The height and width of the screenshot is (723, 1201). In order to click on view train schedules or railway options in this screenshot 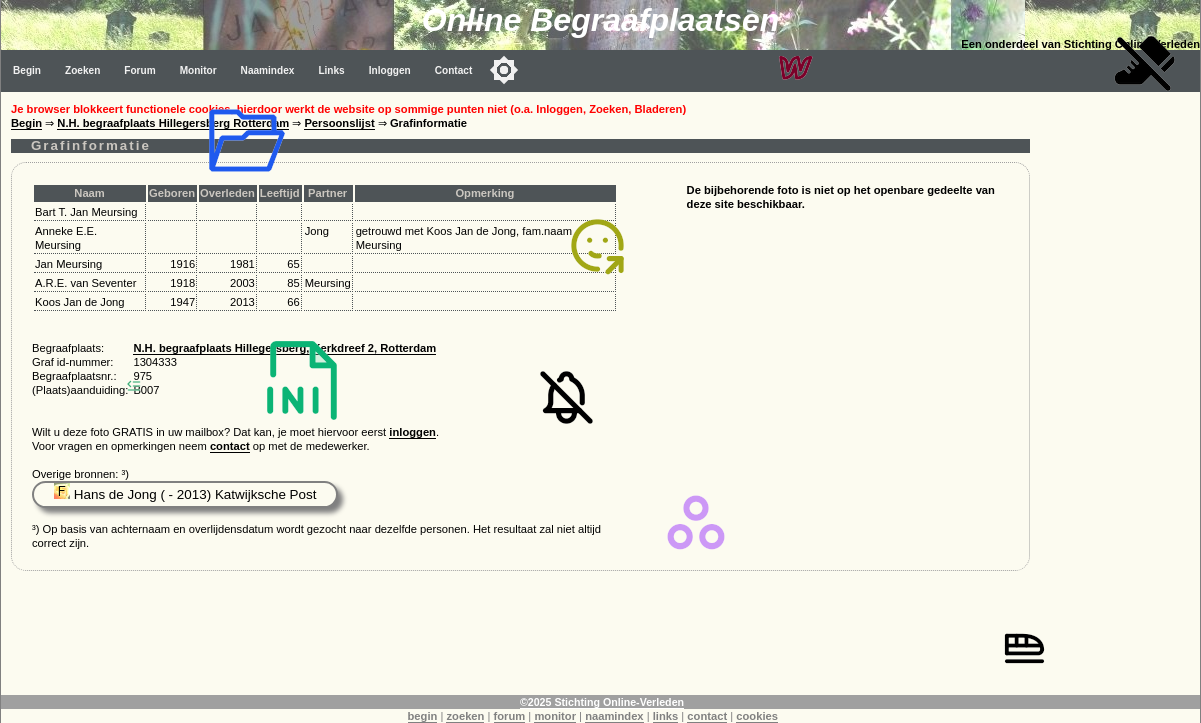, I will do `click(1024, 647)`.